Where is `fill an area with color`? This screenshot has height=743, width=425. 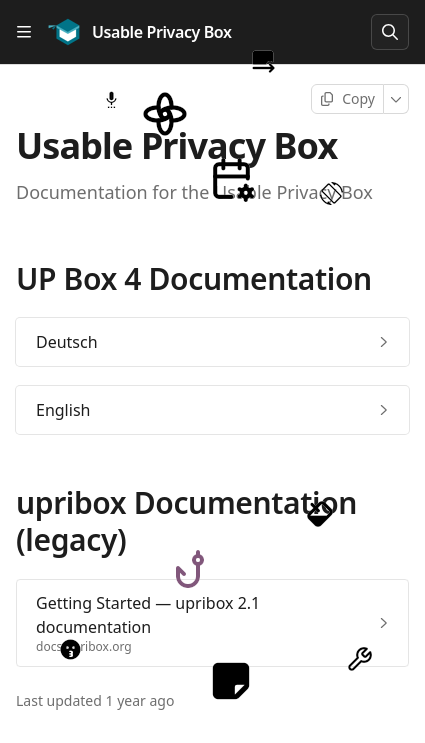 fill an area with color is located at coordinates (320, 514).